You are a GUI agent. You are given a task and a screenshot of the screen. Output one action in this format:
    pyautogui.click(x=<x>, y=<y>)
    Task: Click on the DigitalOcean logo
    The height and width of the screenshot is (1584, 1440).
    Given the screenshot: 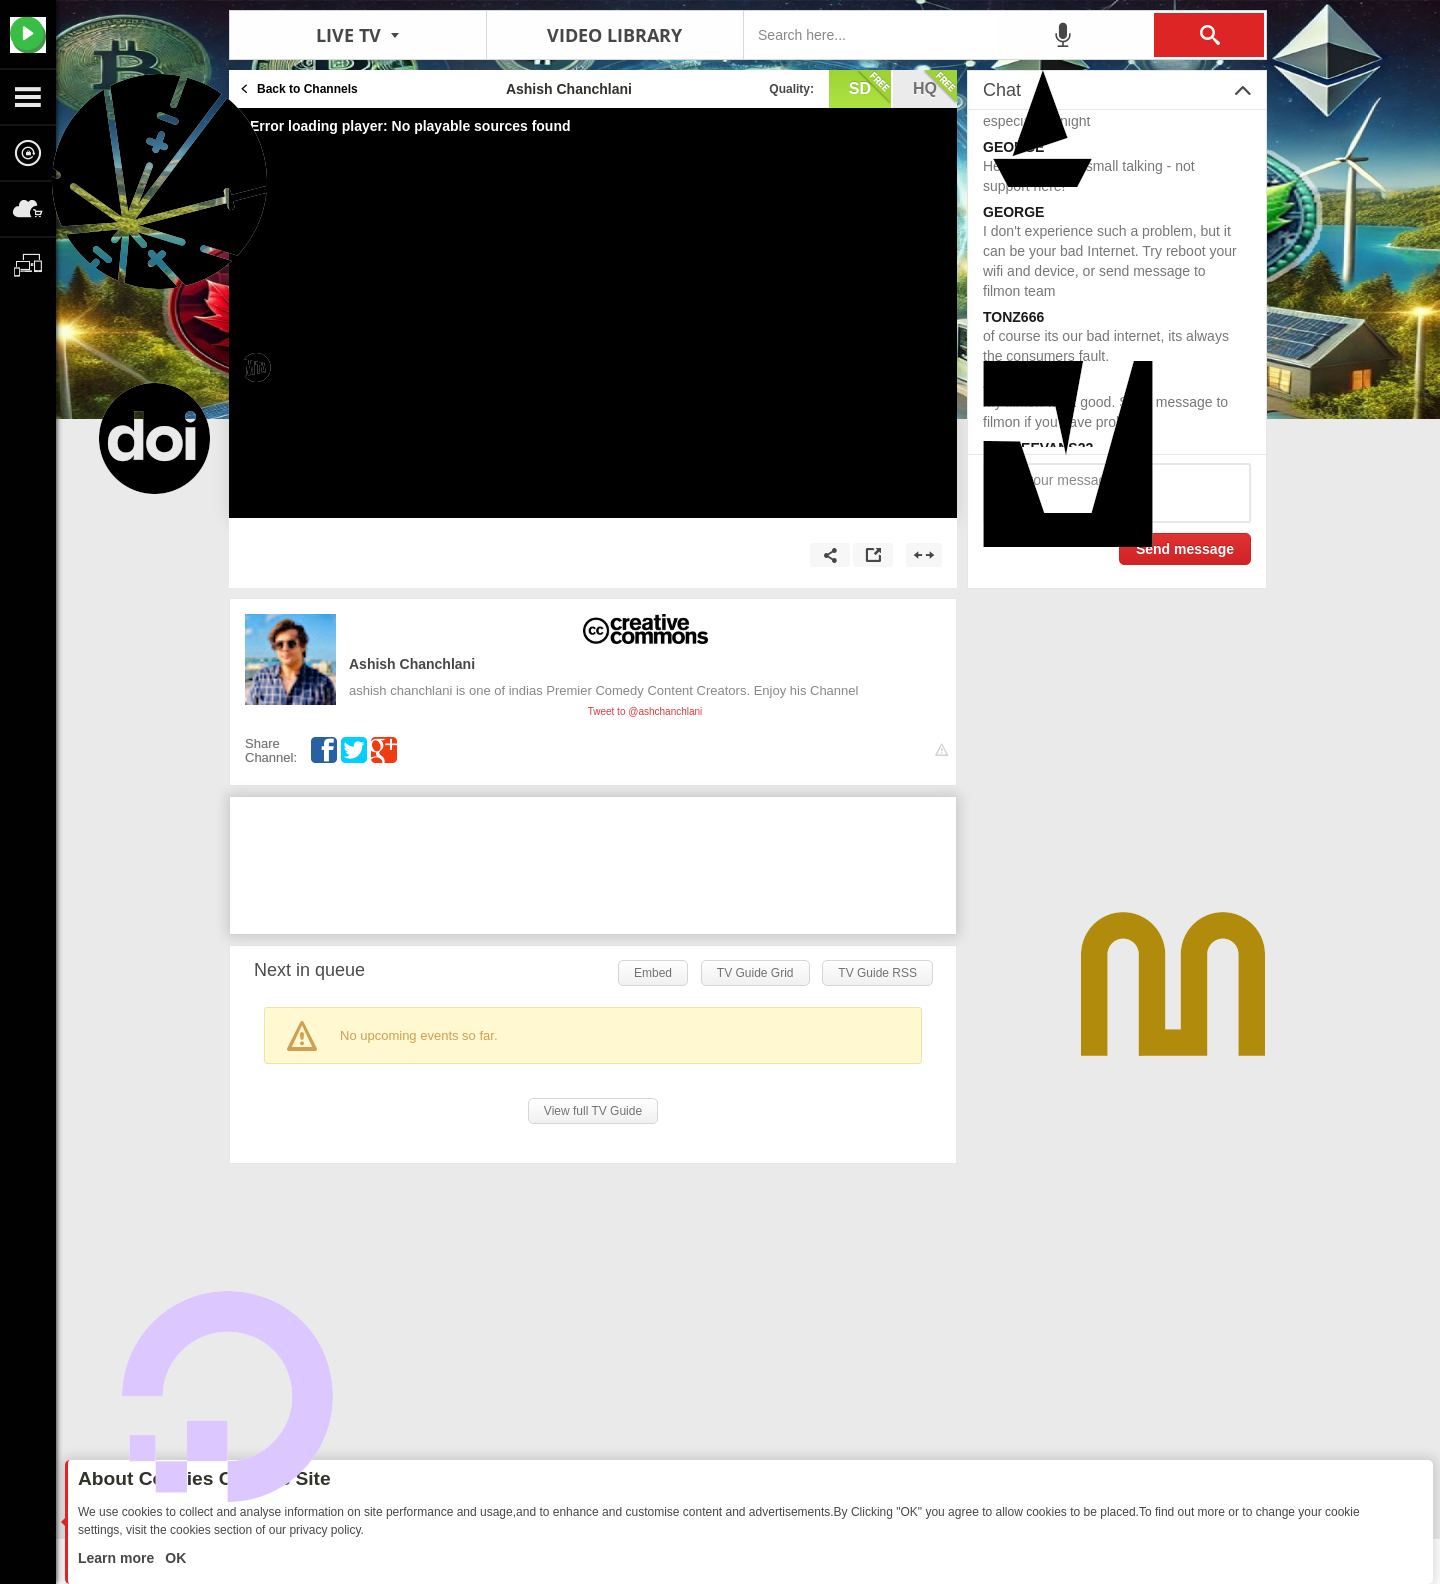 What is the action you would take?
    pyautogui.click(x=227, y=1396)
    